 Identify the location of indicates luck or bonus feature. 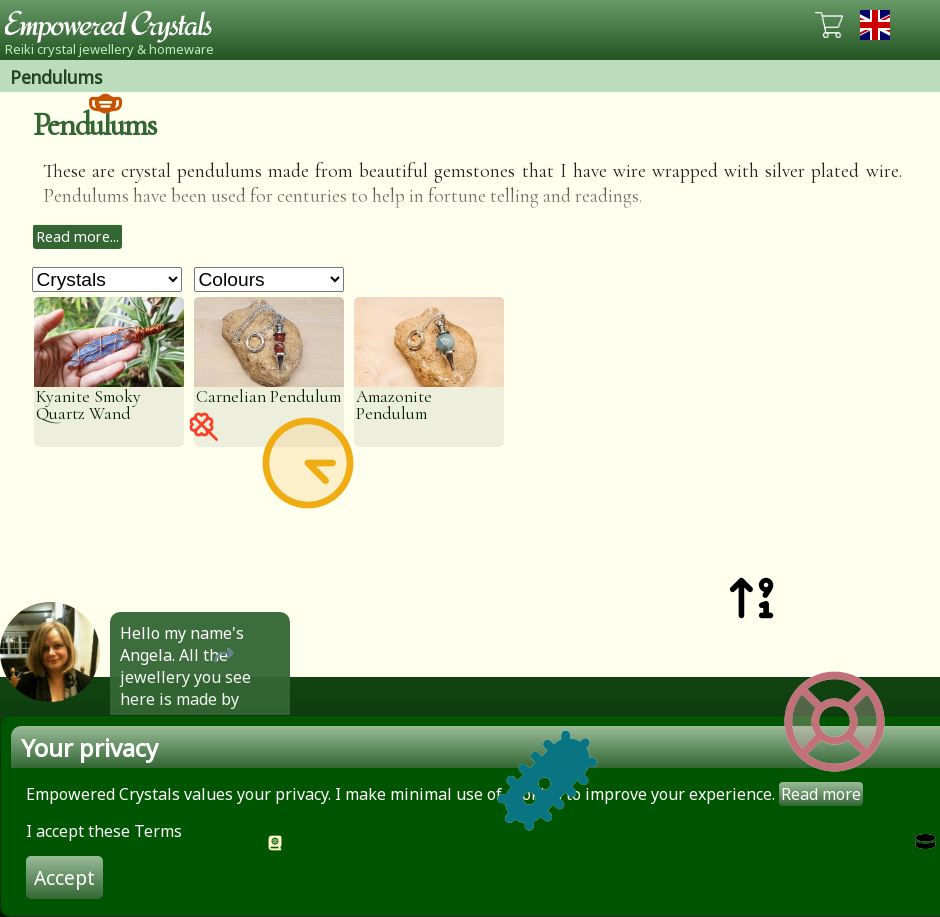
(203, 426).